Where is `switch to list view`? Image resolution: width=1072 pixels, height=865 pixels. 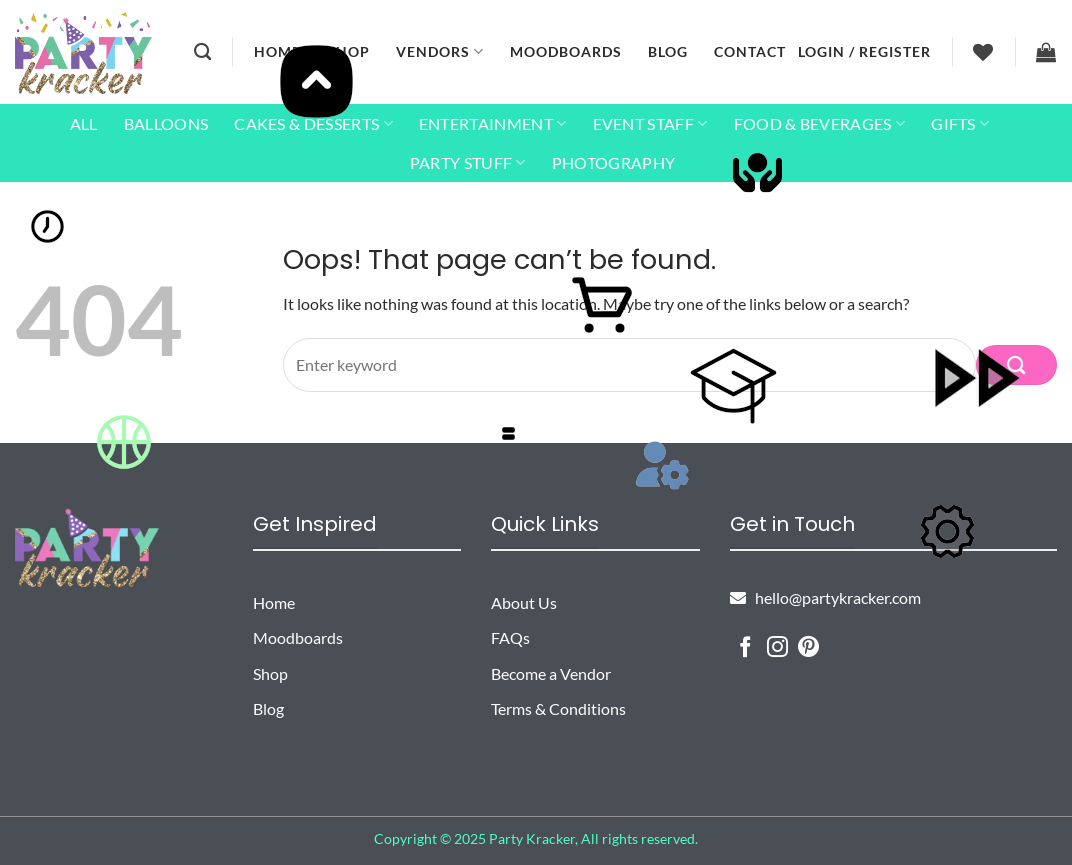
switch to list view is located at coordinates (508, 433).